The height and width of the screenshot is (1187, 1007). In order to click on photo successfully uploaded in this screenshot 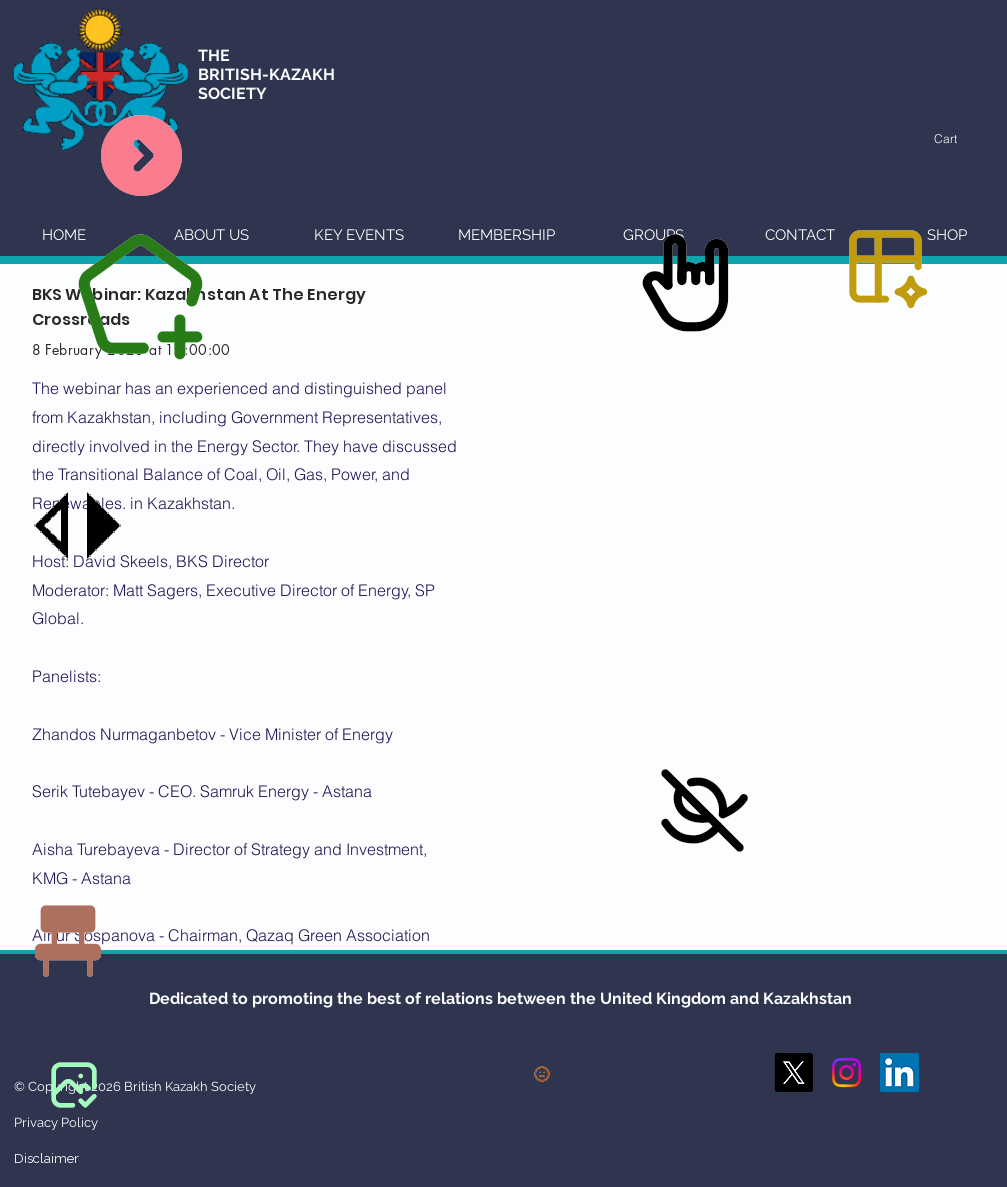, I will do `click(74, 1085)`.